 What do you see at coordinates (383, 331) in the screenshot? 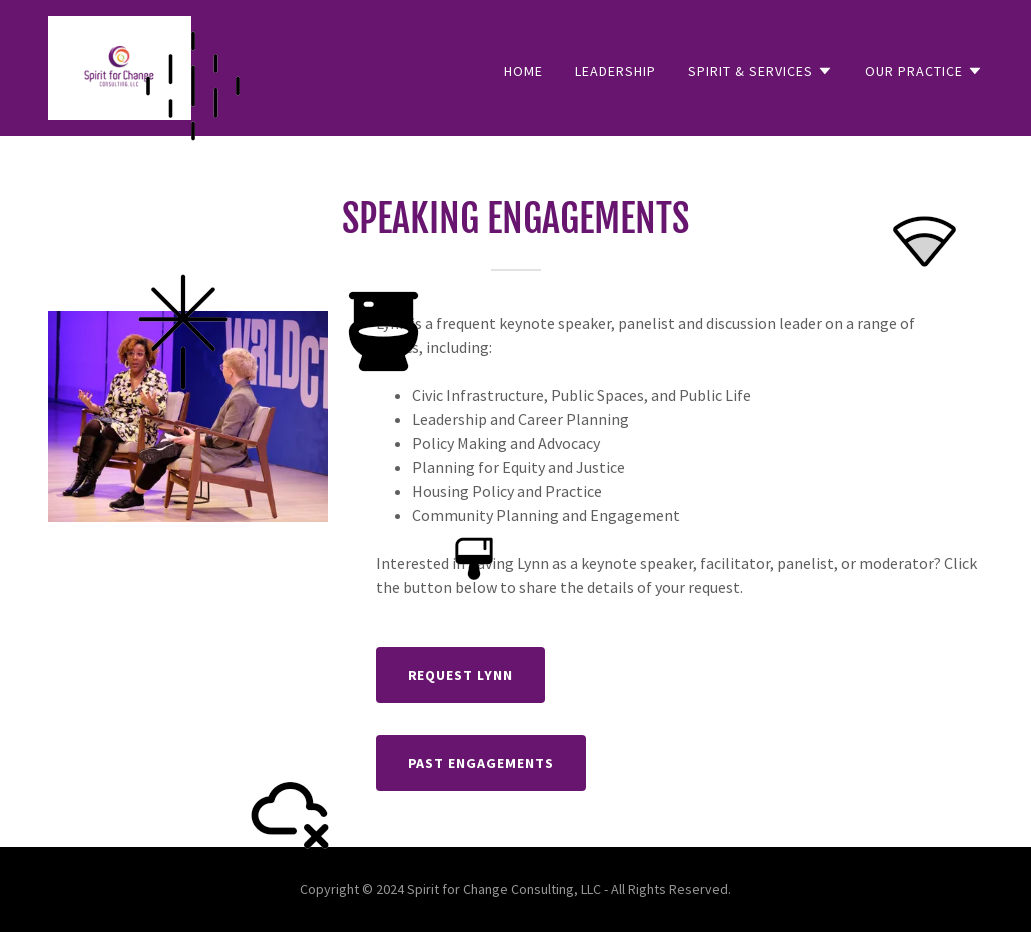
I see `indicates restroom or bathroom location` at bounding box center [383, 331].